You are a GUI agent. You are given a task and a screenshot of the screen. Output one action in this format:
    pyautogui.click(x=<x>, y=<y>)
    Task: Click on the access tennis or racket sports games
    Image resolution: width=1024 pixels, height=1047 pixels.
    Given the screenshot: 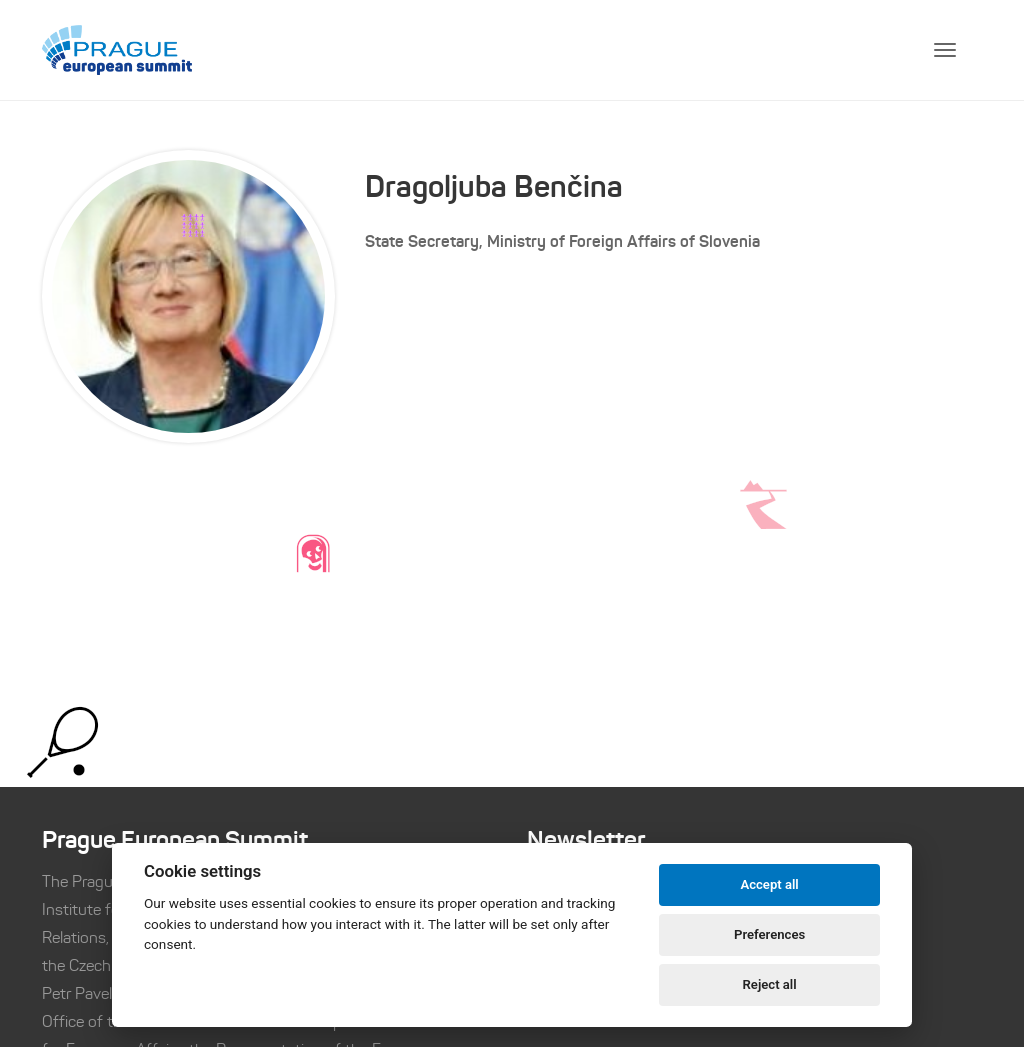 What is the action you would take?
    pyautogui.click(x=62, y=742)
    